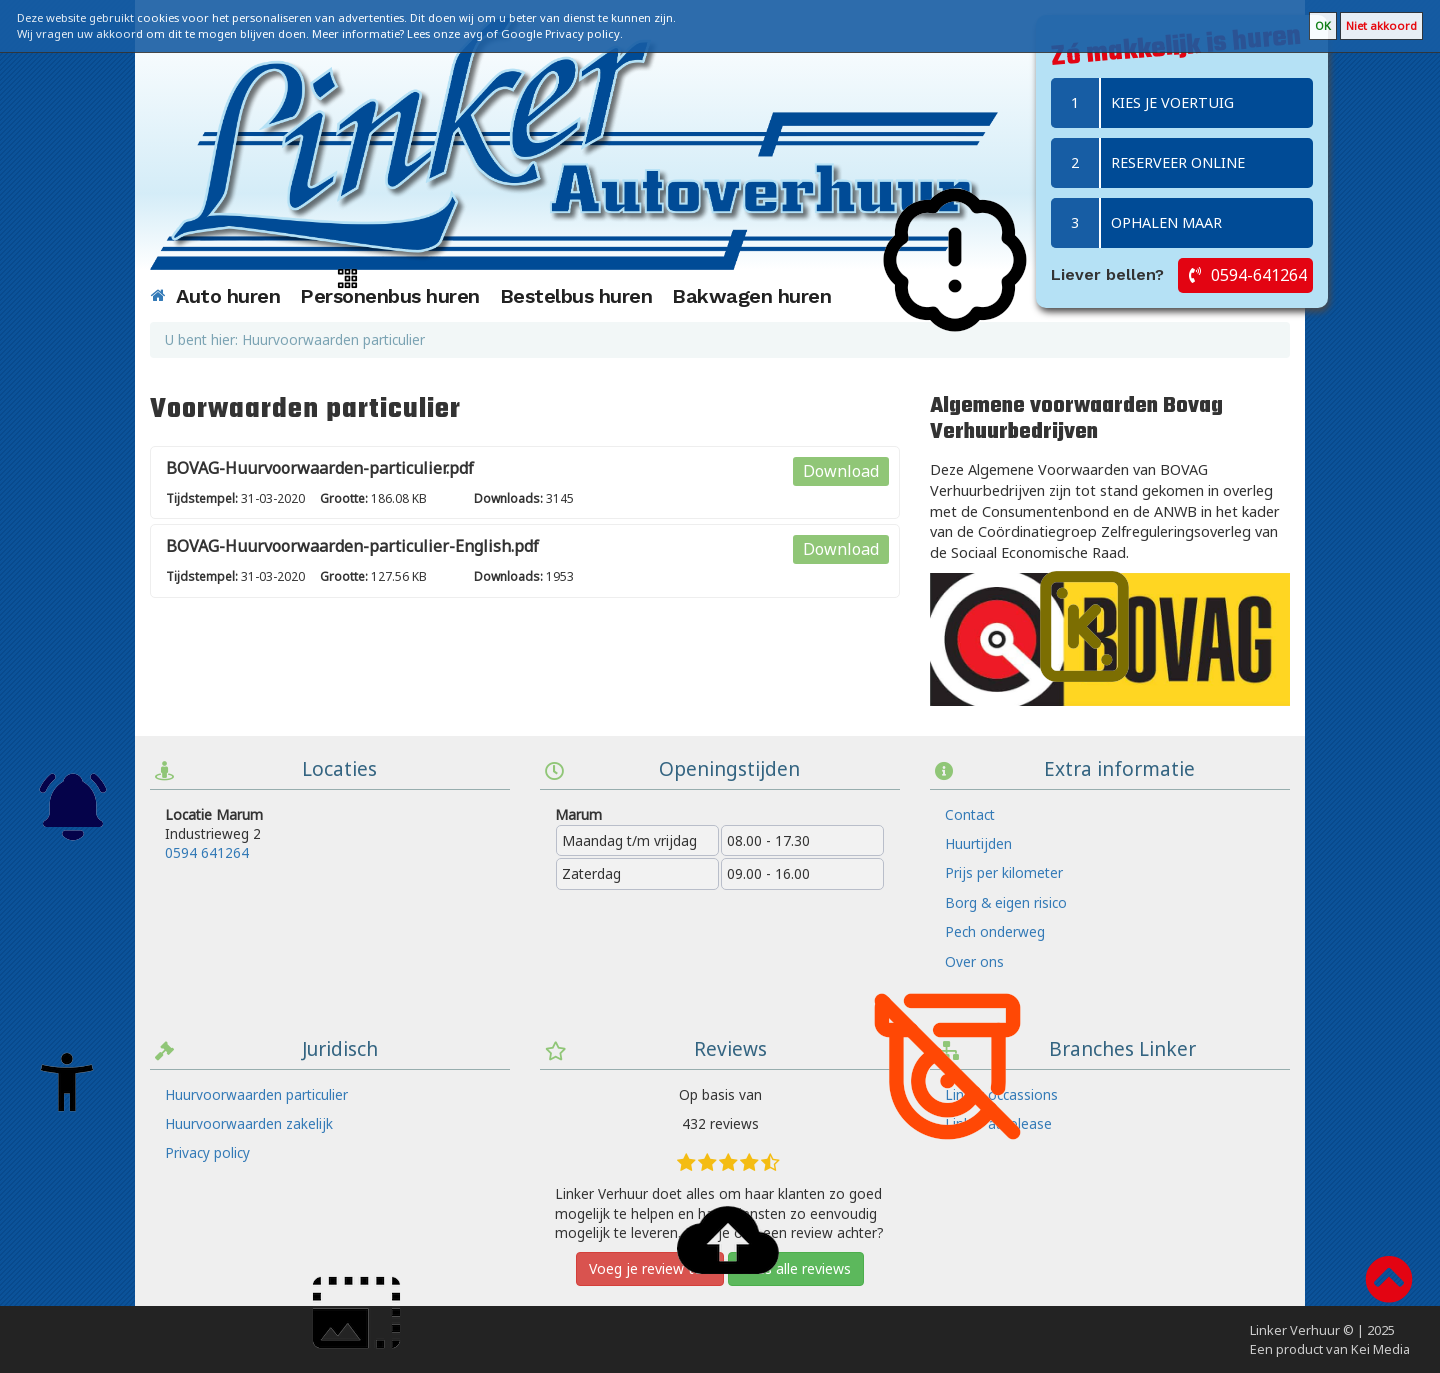 Image resolution: width=1440 pixels, height=1373 pixels. I want to click on pnpm package manager logo, so click(347, 278).